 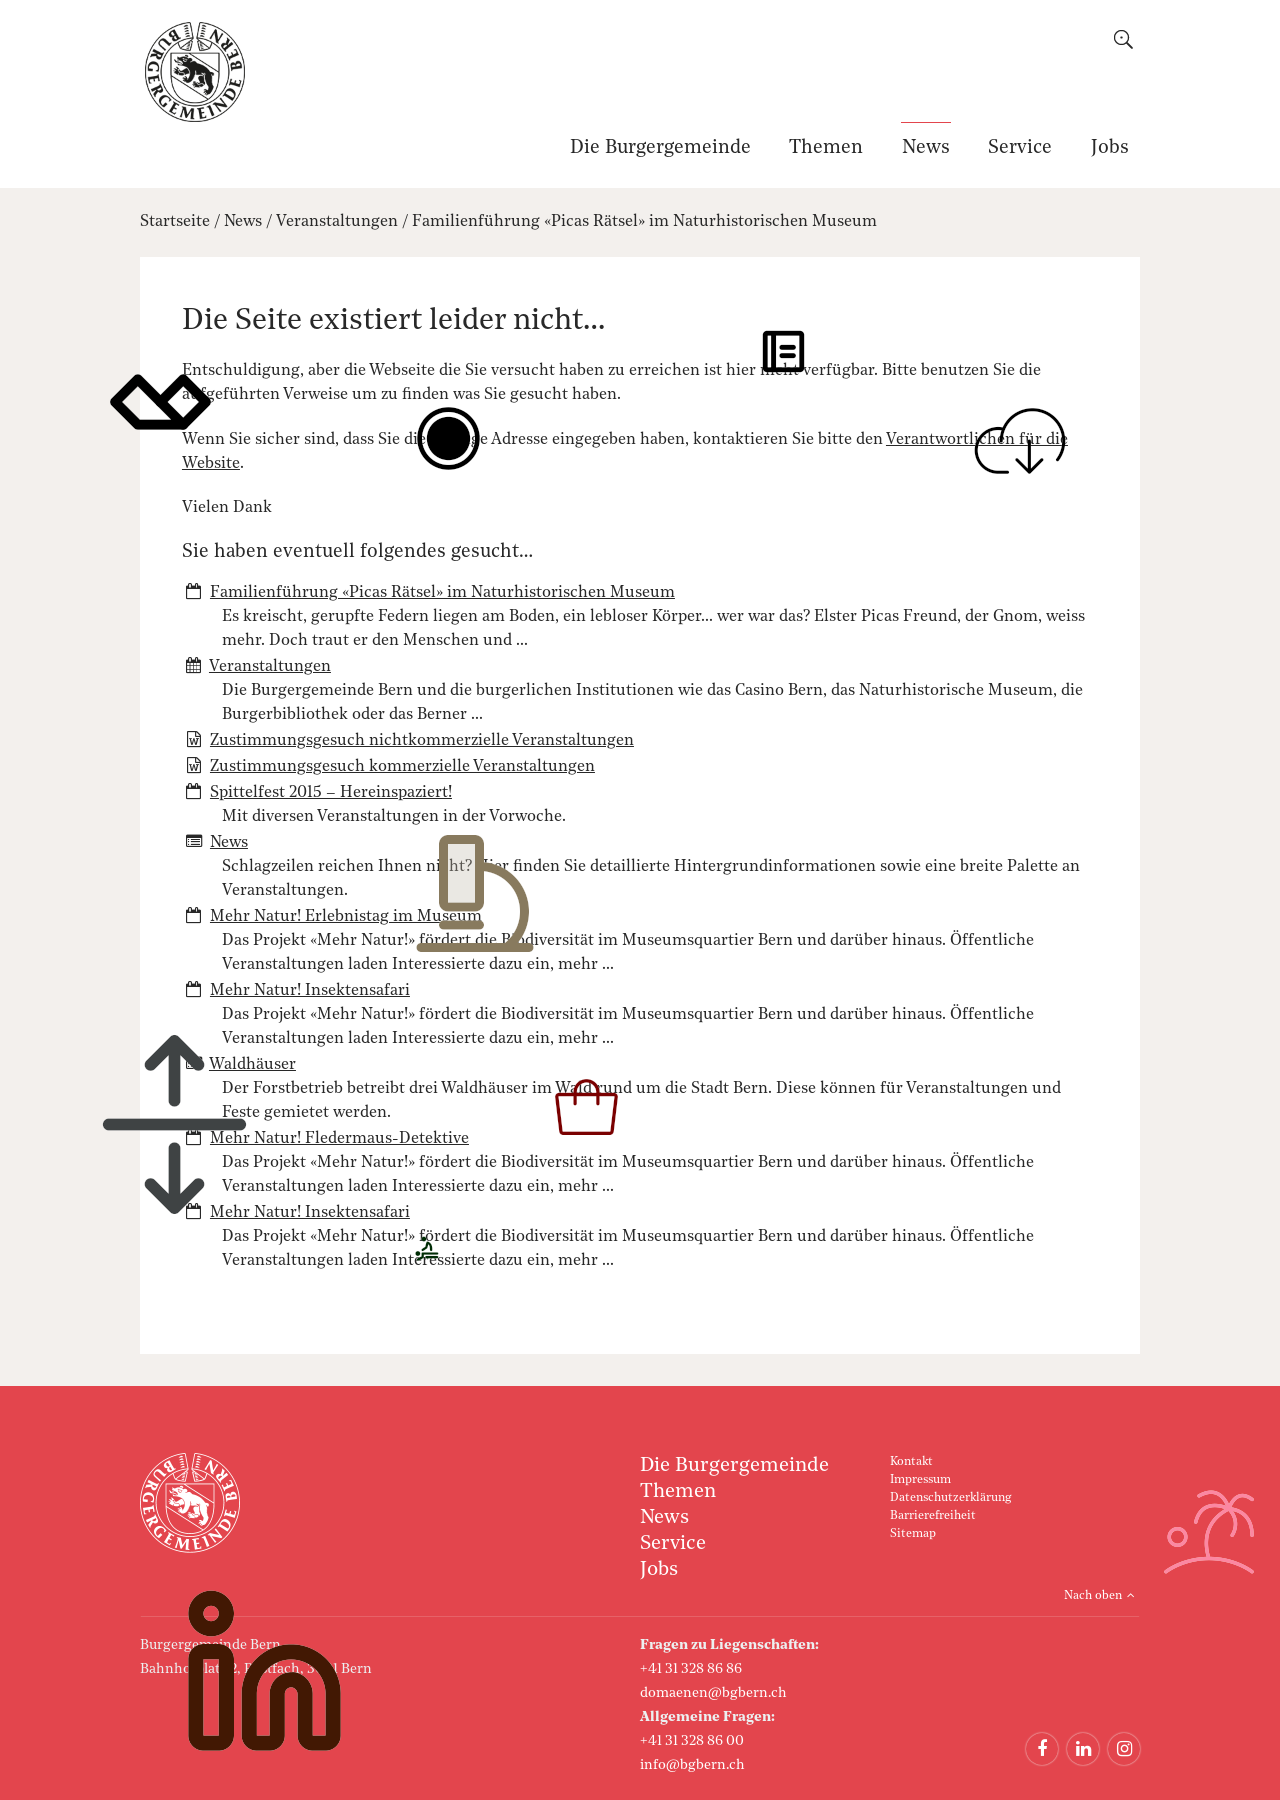 I want to click on access massage or spa services, so click(x=427, y=1247).